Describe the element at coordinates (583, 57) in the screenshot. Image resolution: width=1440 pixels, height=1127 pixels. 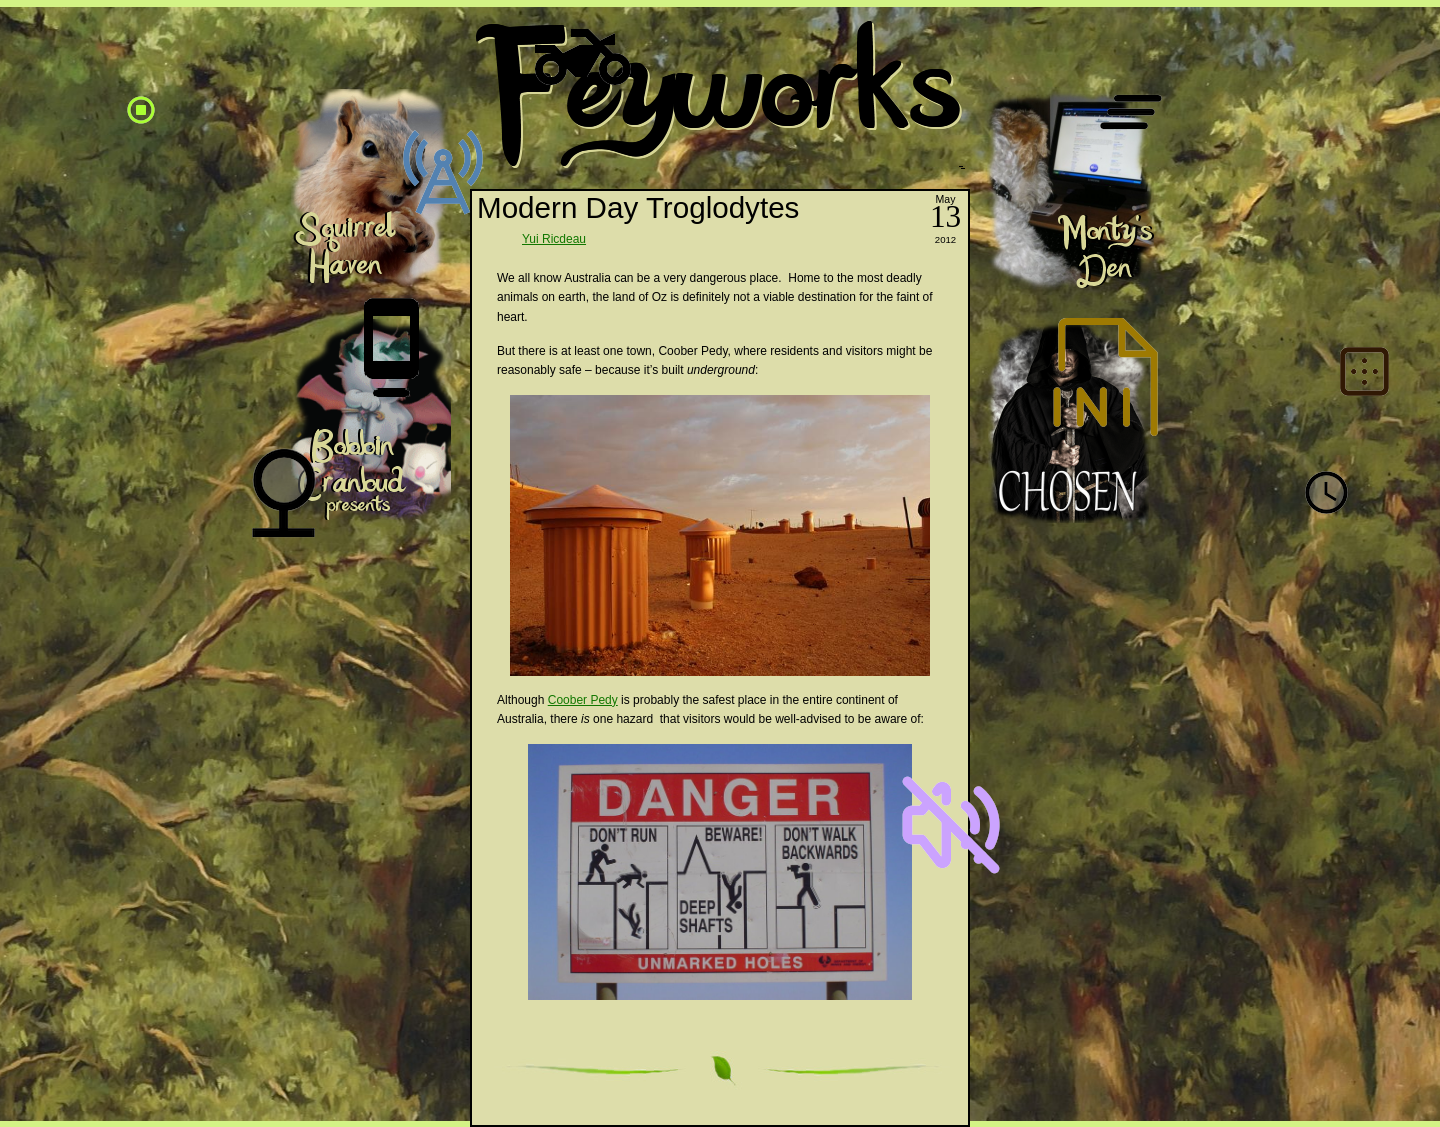
I see `view motorcycle-friendly routes` at that location.